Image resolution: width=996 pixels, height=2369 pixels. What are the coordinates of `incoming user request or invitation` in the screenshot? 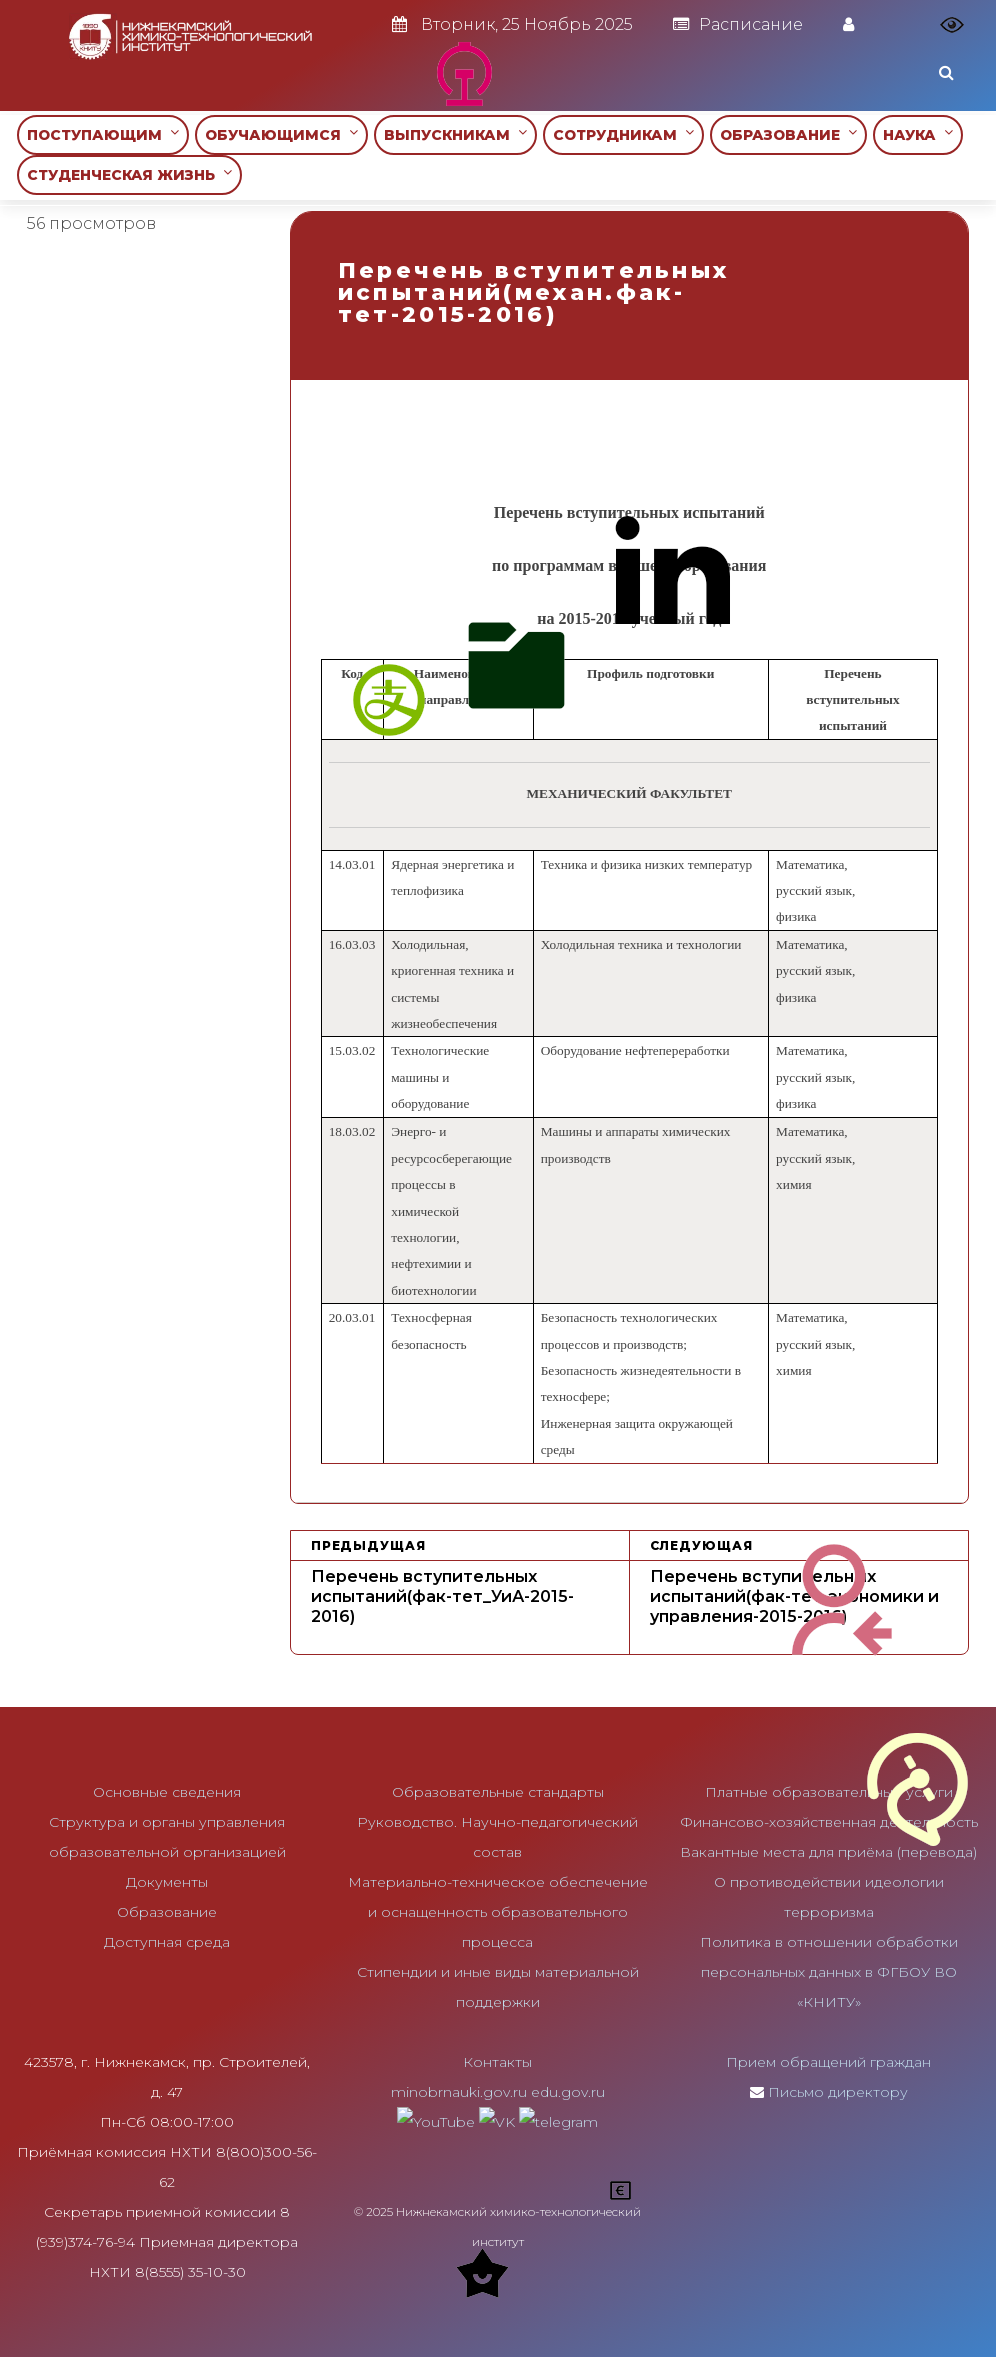 It's located at (834, 1602).